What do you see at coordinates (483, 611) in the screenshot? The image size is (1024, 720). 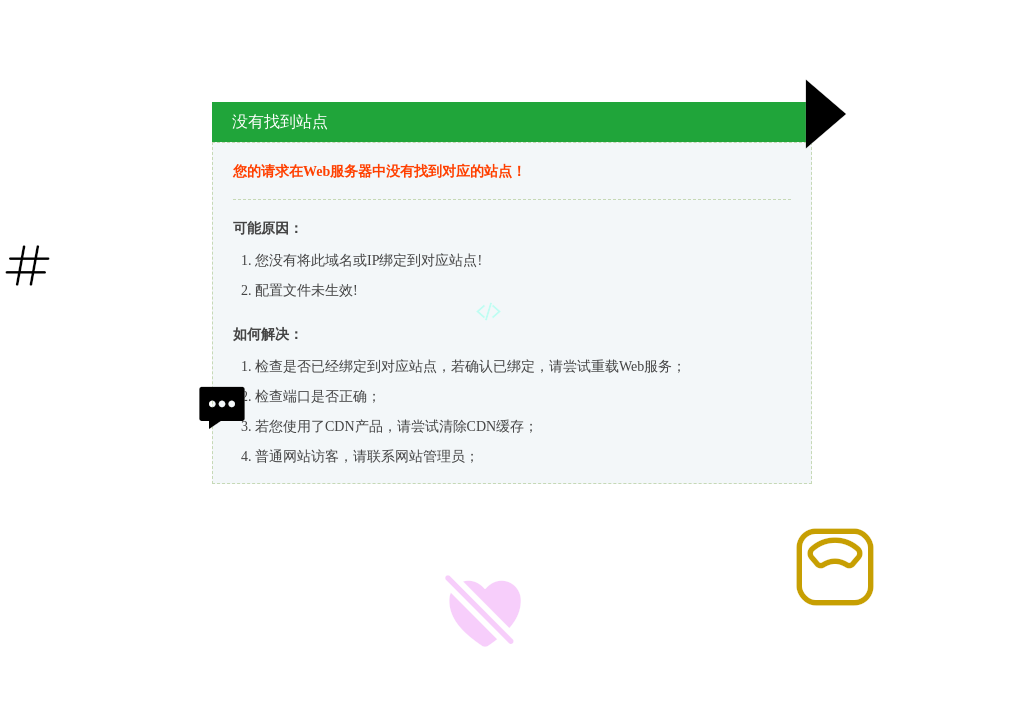 I see `remove from favorites` at bounding box center [483, 611].